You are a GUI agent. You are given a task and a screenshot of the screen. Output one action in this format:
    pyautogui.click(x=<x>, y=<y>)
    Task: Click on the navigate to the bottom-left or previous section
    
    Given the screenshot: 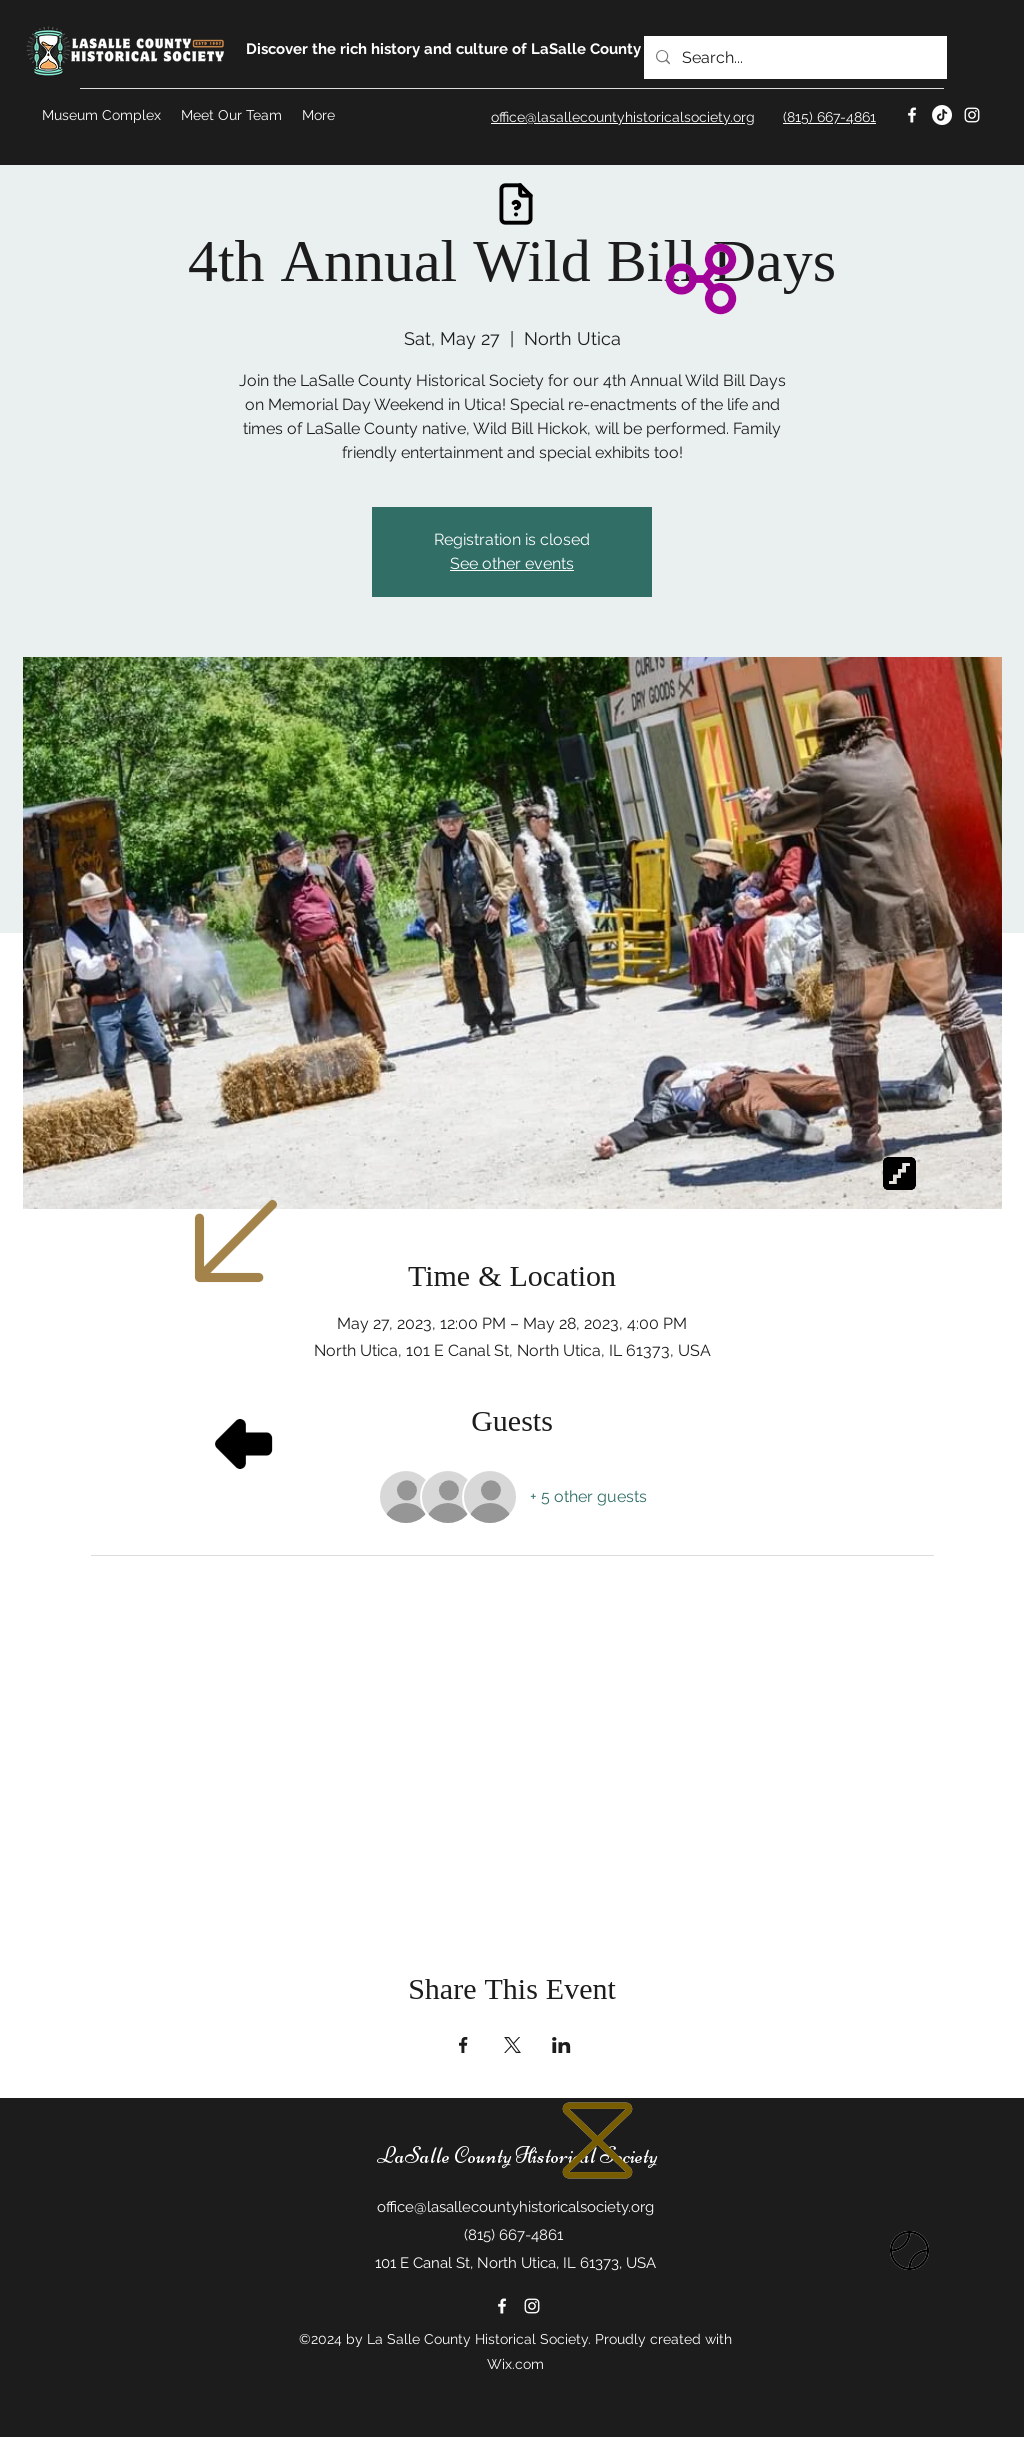 What is the action you would take?
    pyautogui.click(x=236, y=1241)
    